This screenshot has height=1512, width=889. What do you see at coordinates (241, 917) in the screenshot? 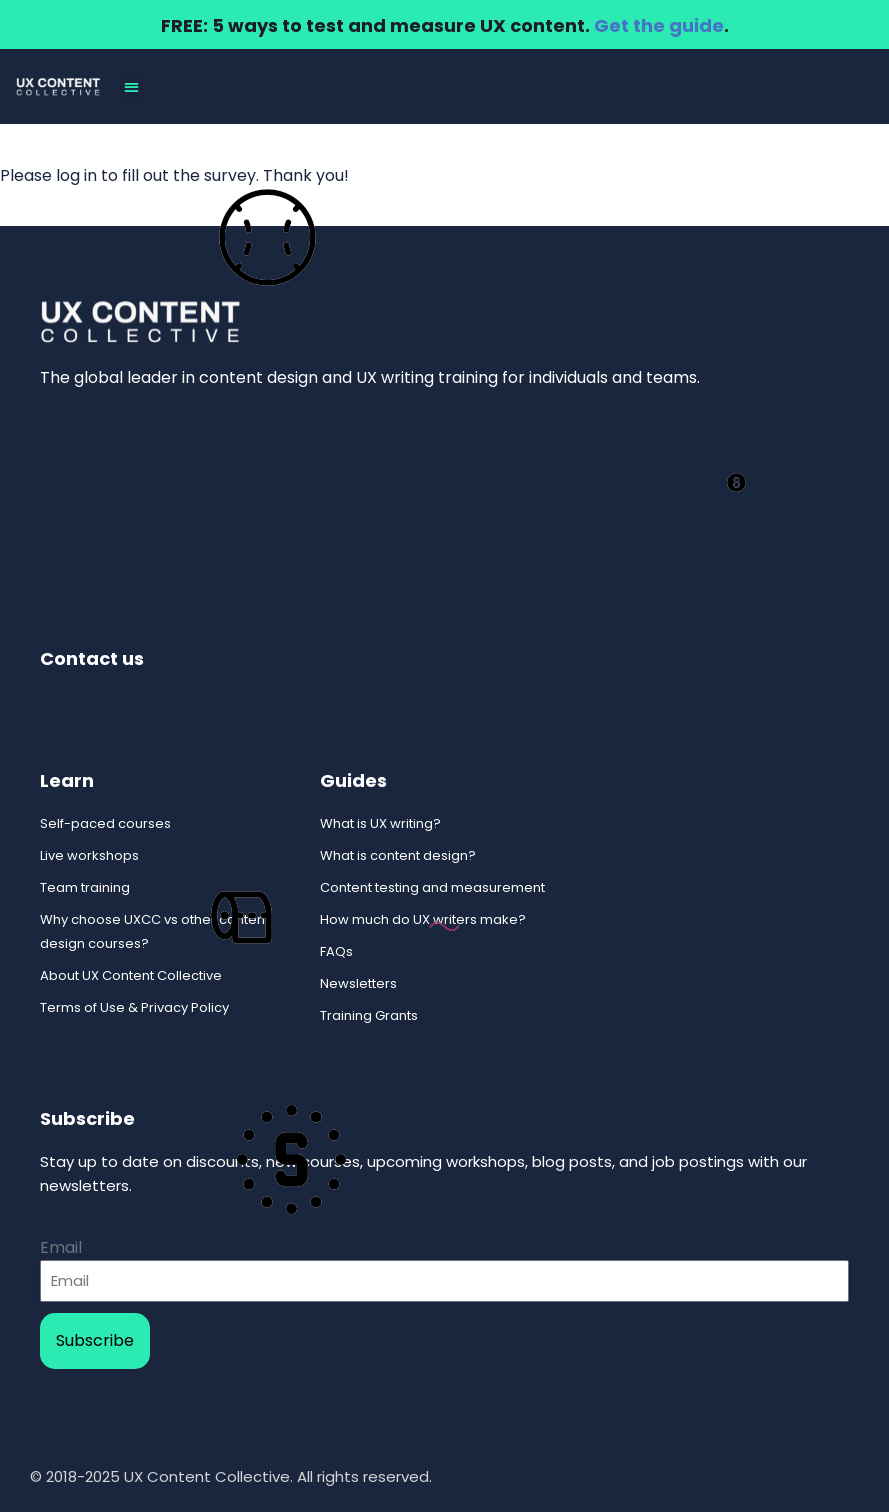
I see `indicates restroom or bathroom location` at bounding box center [241, 917].